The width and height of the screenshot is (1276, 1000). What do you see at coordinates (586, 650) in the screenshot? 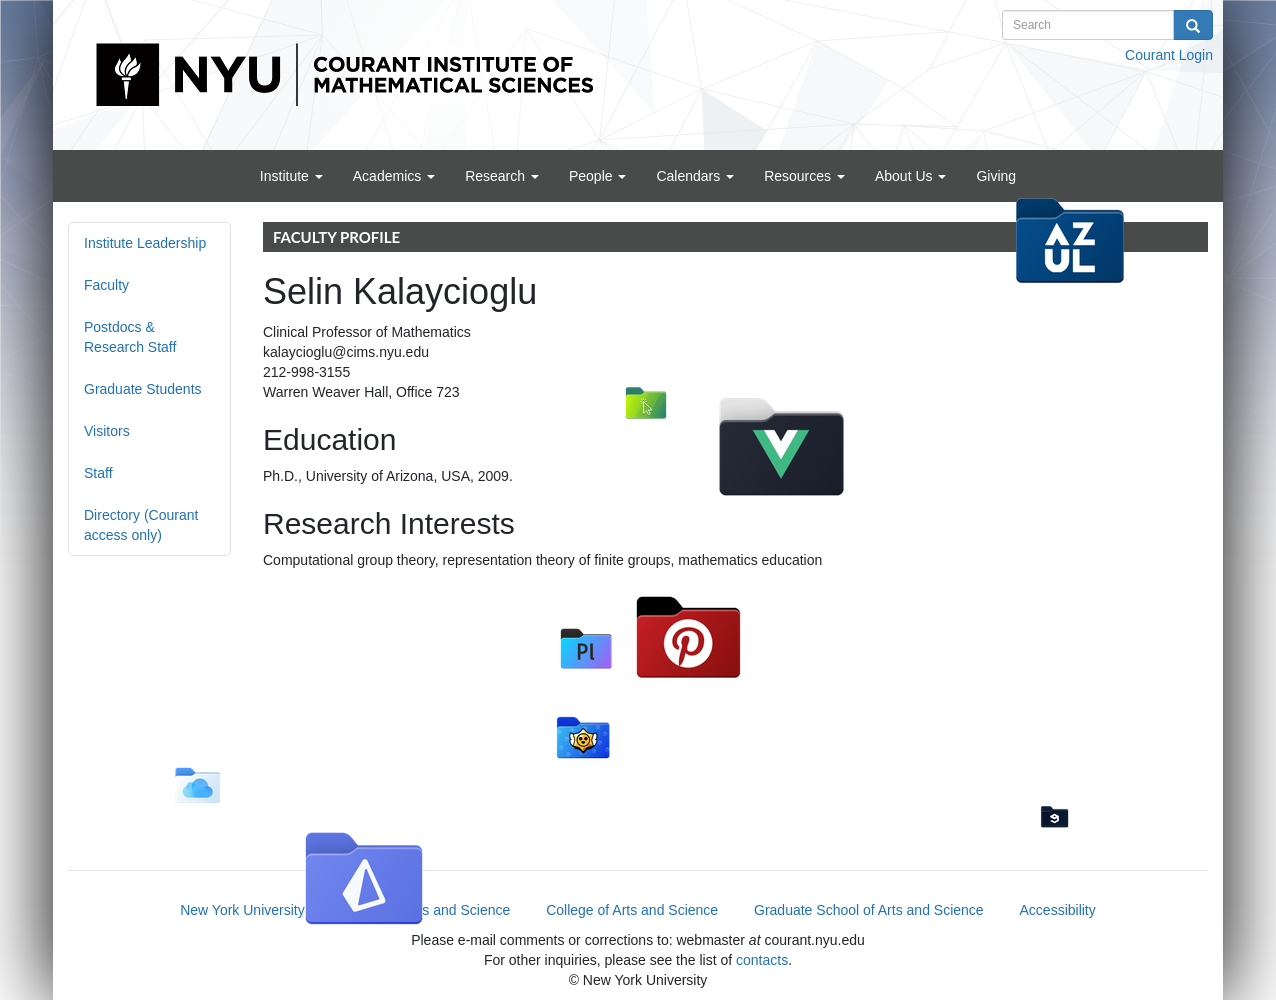
I see `open folder containing Adobe Prelude project files` at bounding box center [586, 650].